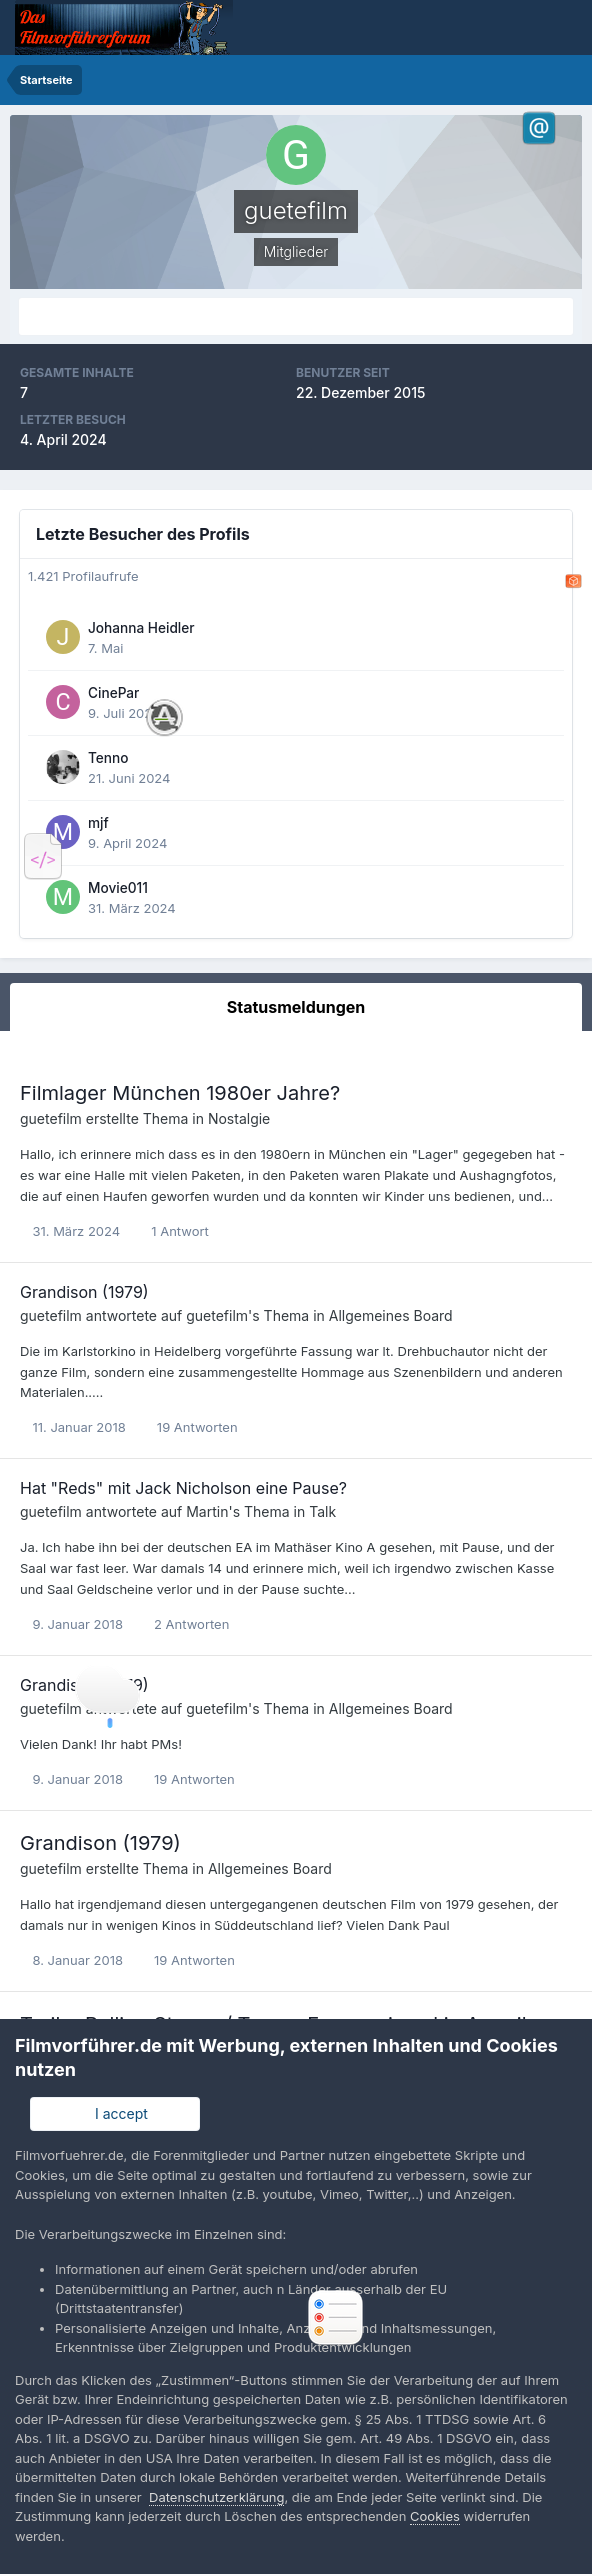 This screenshot has height=2574, width=592. Describe the element at coordinates (335, 2317) in the screenshot. I see `open the reminders app` at that location.